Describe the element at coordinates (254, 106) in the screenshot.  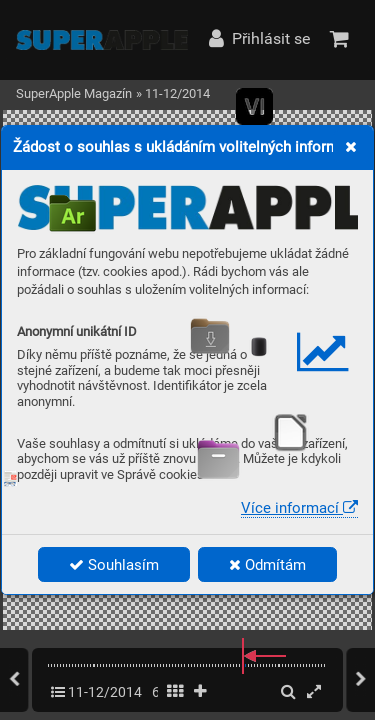
I see `switch to vietnamese keyboard input method` at that location.